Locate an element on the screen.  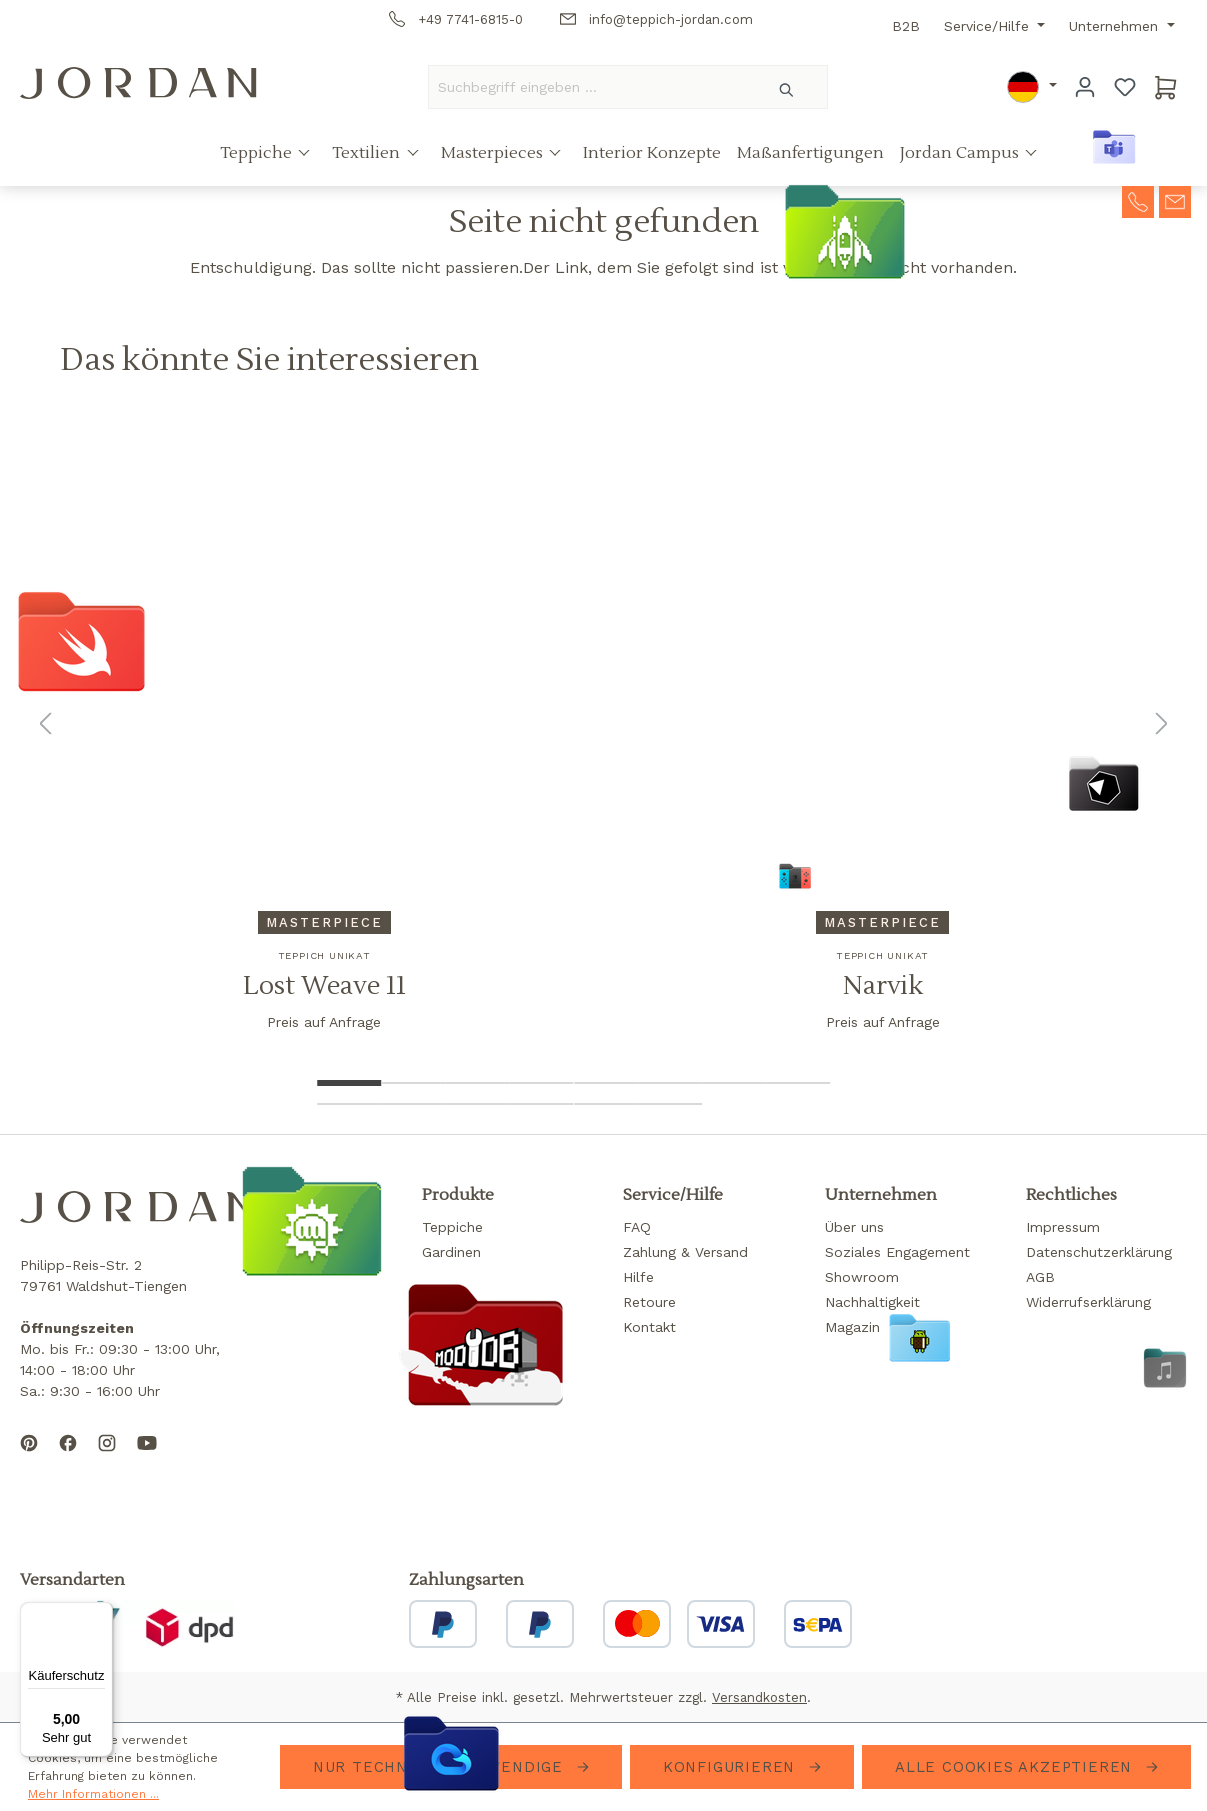
open crystal or gem-related files folder is located at coordinates (1103, 785).